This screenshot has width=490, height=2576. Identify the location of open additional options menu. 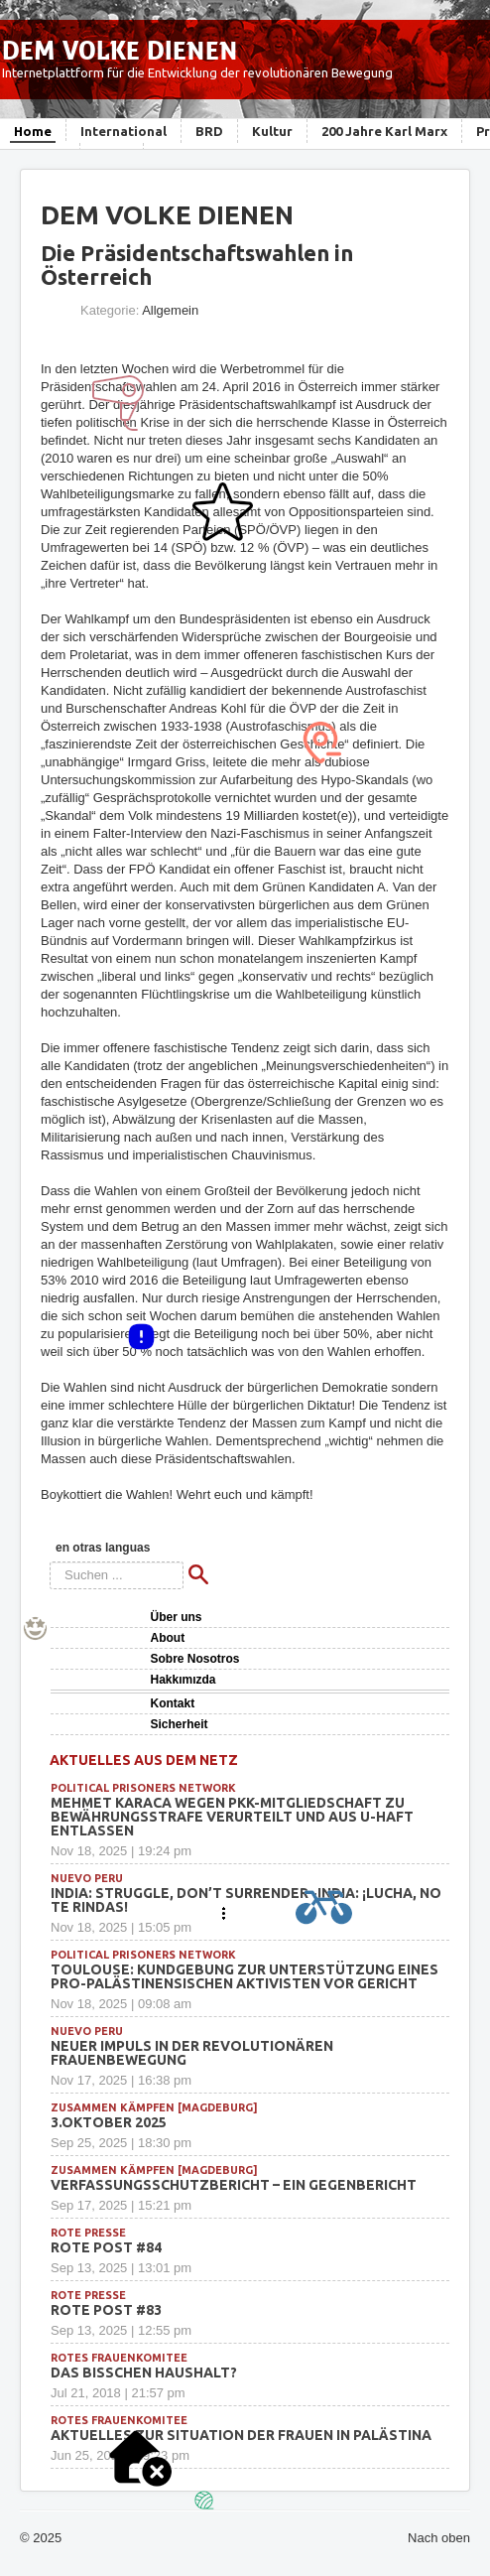
(223, 1913).